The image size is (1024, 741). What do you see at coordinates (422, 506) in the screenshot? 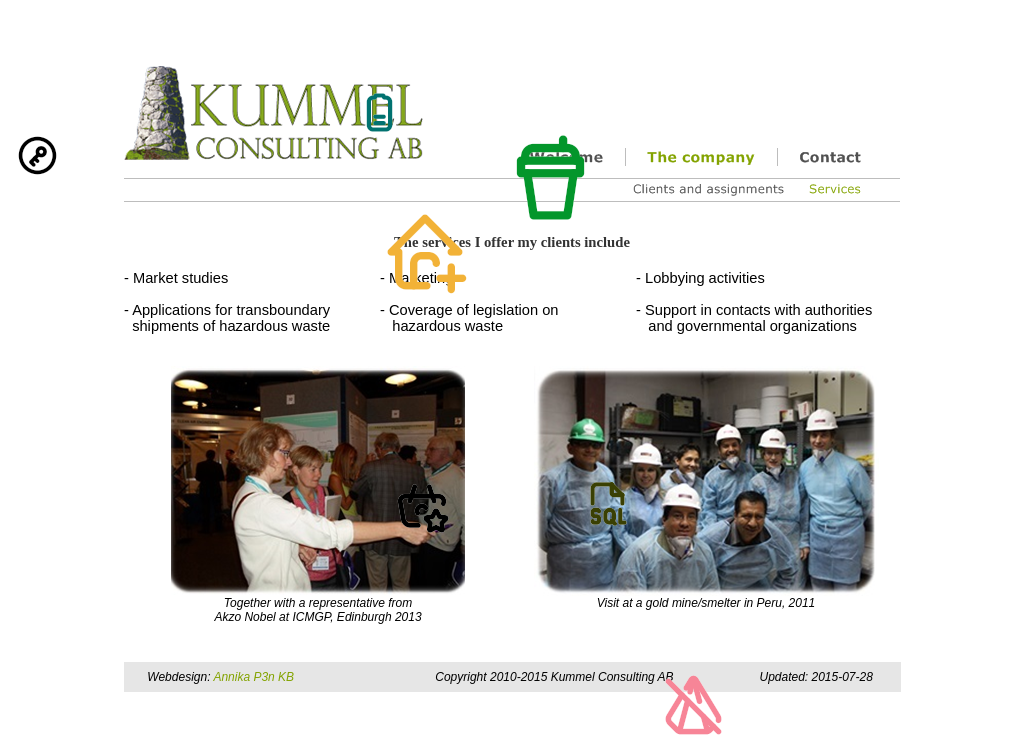
I see `add item to favorites from cart` at bounding box center [422, 506].